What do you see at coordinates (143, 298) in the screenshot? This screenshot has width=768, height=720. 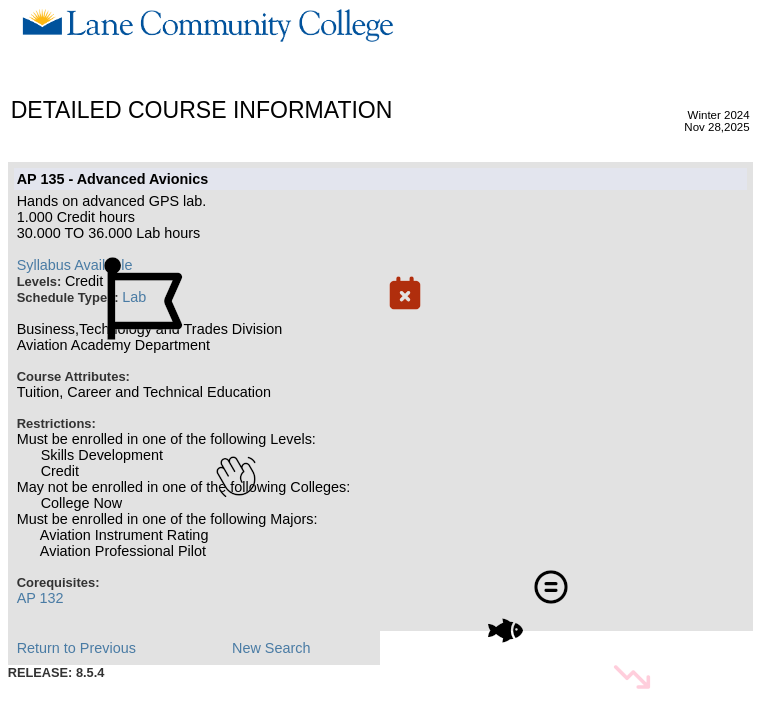 I see `font awesome brand logo` at bounding box center [143, 298].